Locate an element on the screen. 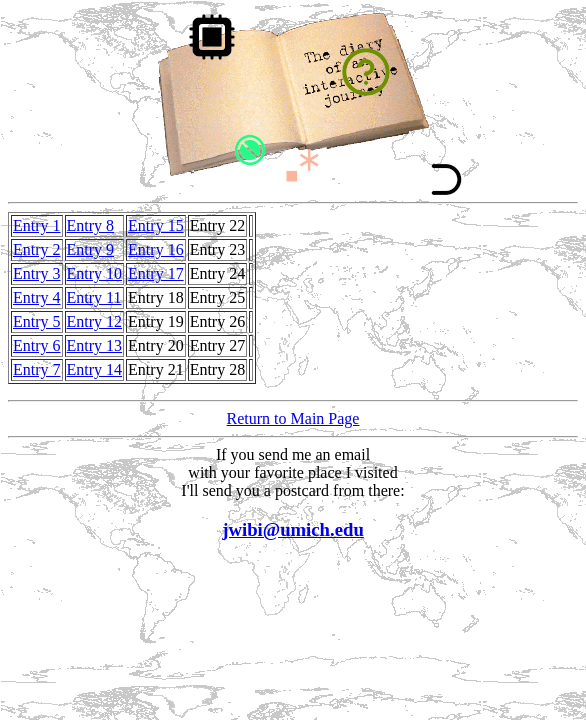 The height and width of the screenshot is (720, 586). view hardware or processor information is located at coordinates (212, 37).